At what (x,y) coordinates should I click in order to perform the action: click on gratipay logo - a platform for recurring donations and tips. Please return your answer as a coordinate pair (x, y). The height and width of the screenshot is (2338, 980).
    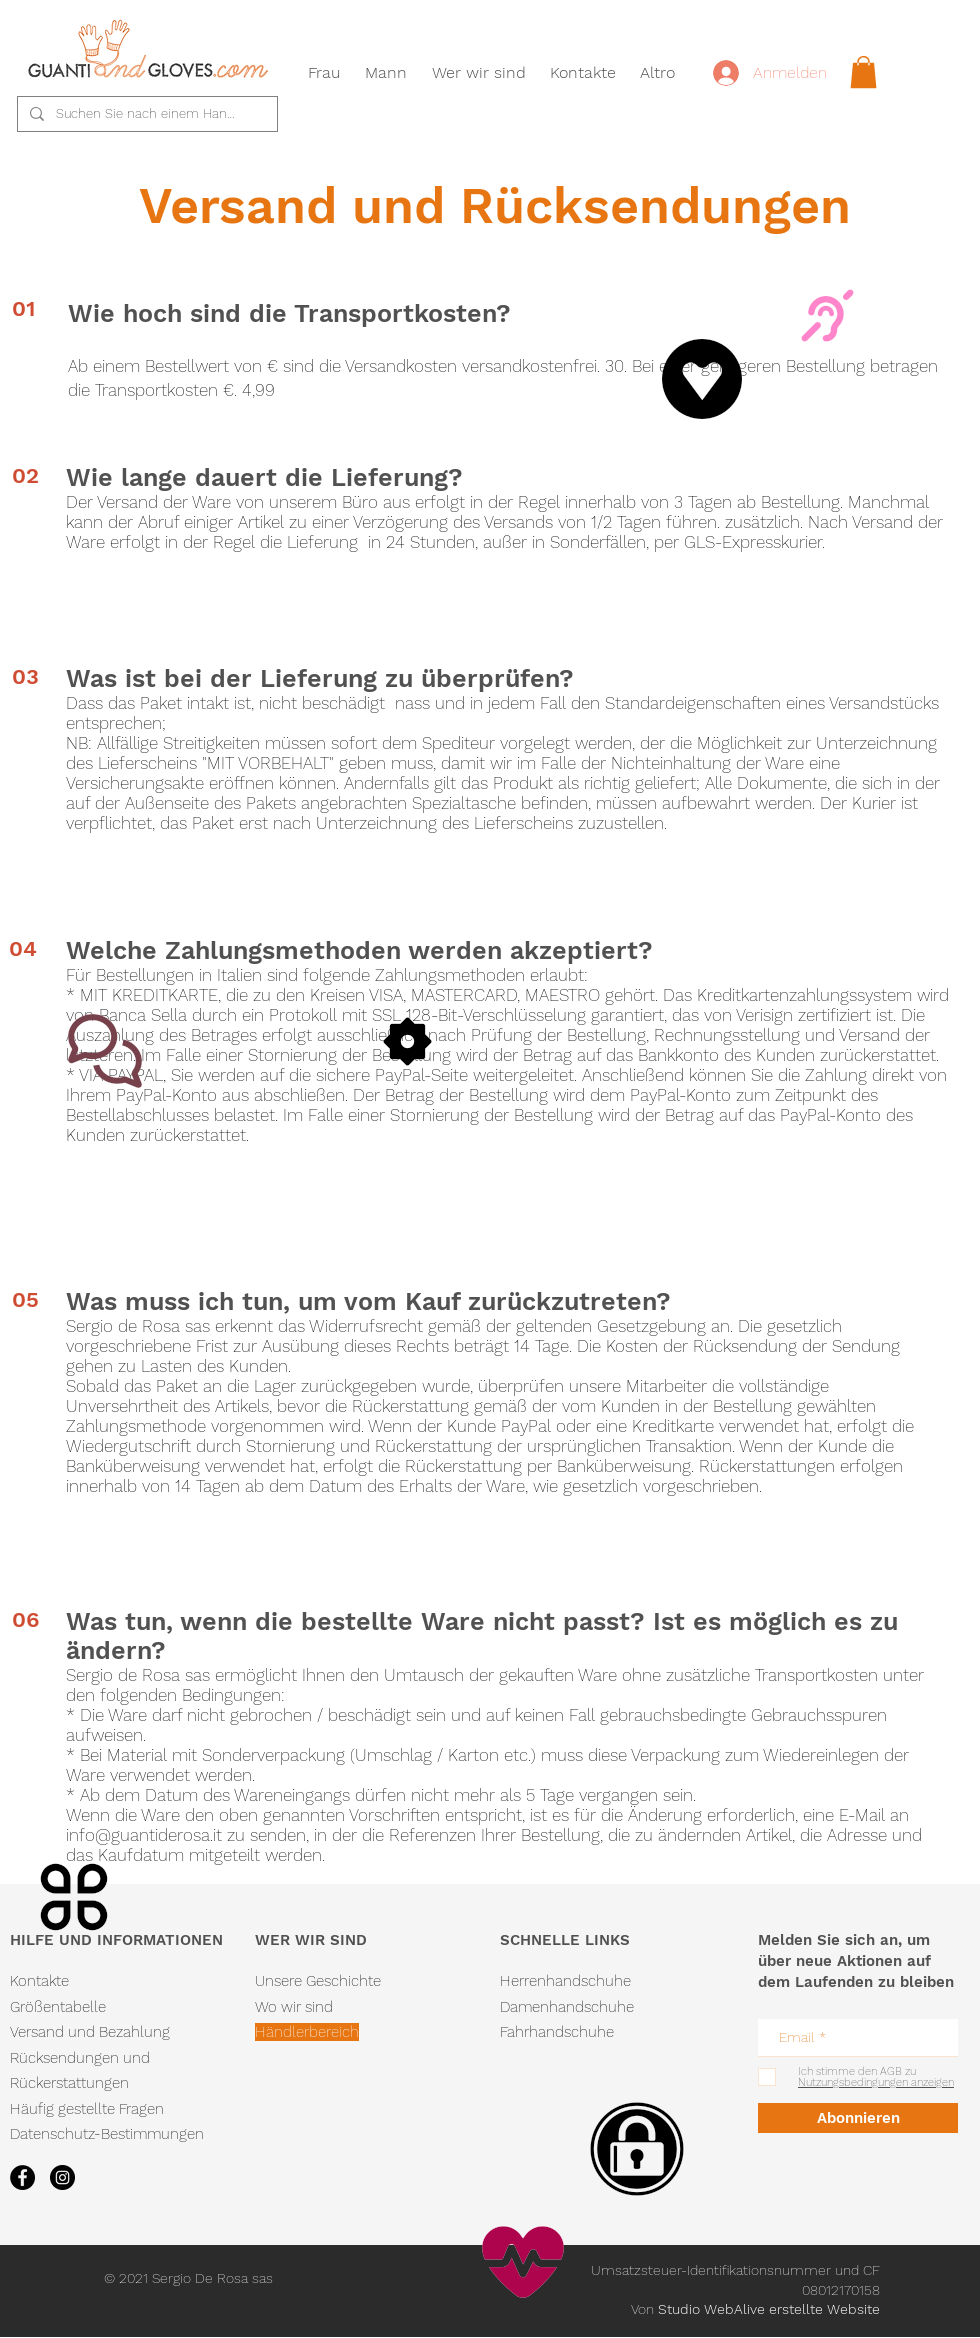
    Looking at the image, I should click on (702, 379).